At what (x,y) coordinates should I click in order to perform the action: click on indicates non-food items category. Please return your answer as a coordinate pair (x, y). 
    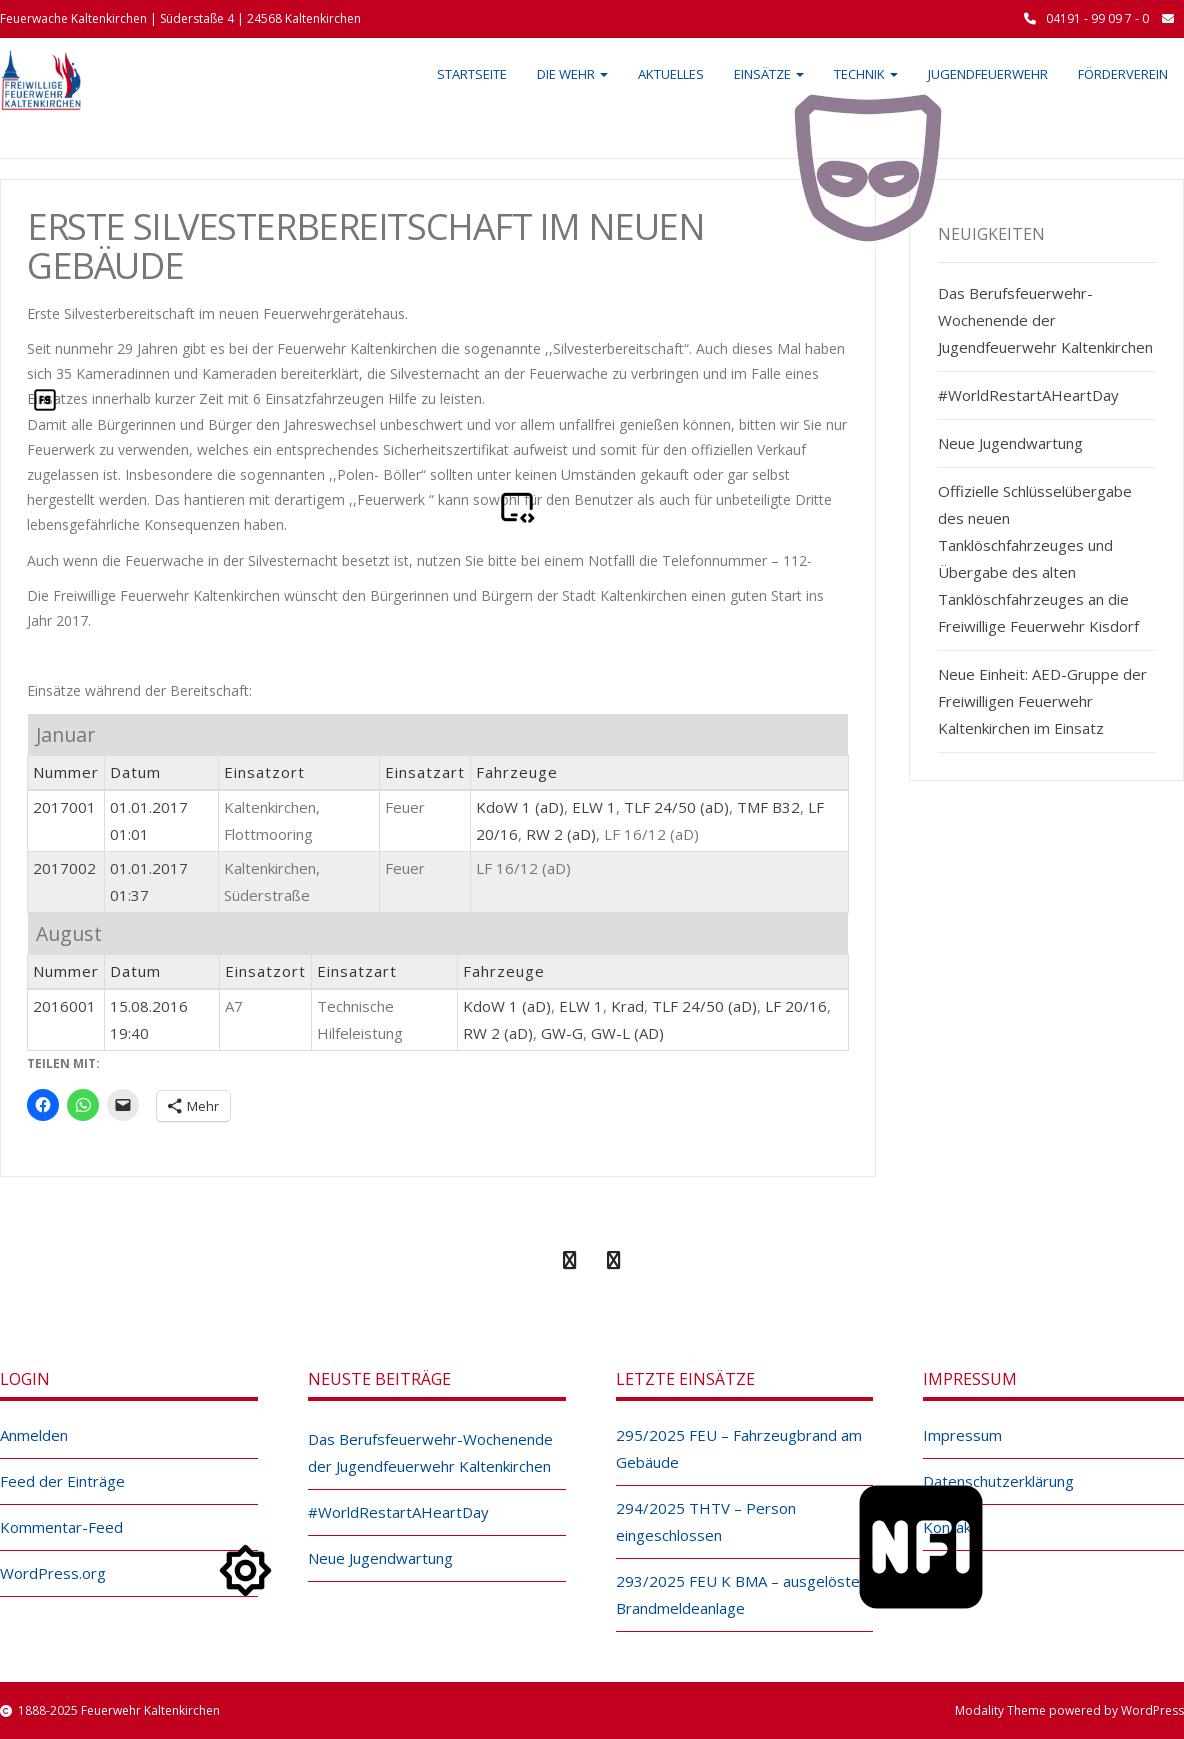
    Looking at the image, I should click on (921, 1547).